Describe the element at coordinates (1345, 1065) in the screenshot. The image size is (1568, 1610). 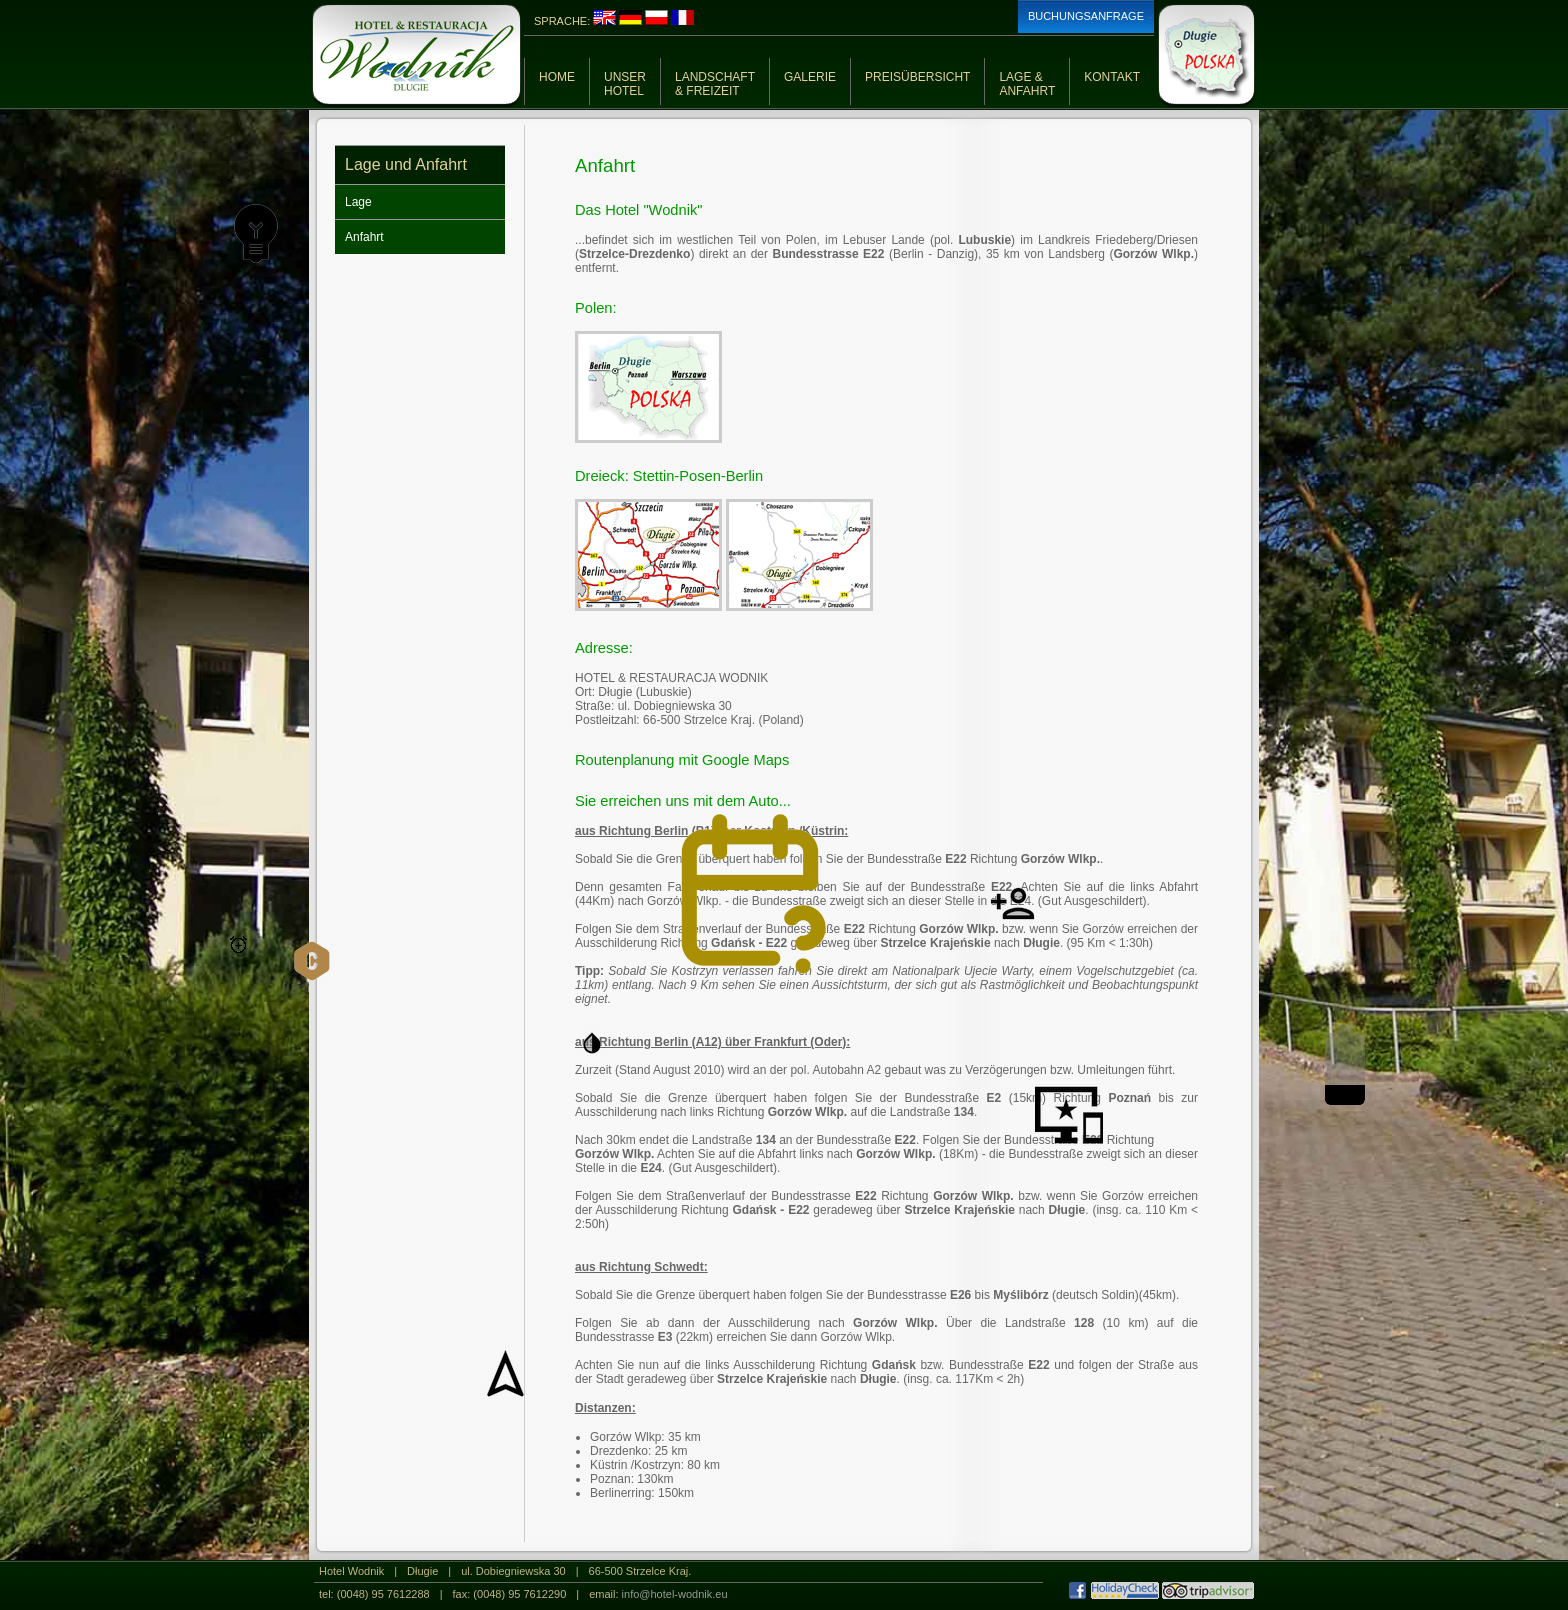
I see `indicates low battery level at 20%` at that location.